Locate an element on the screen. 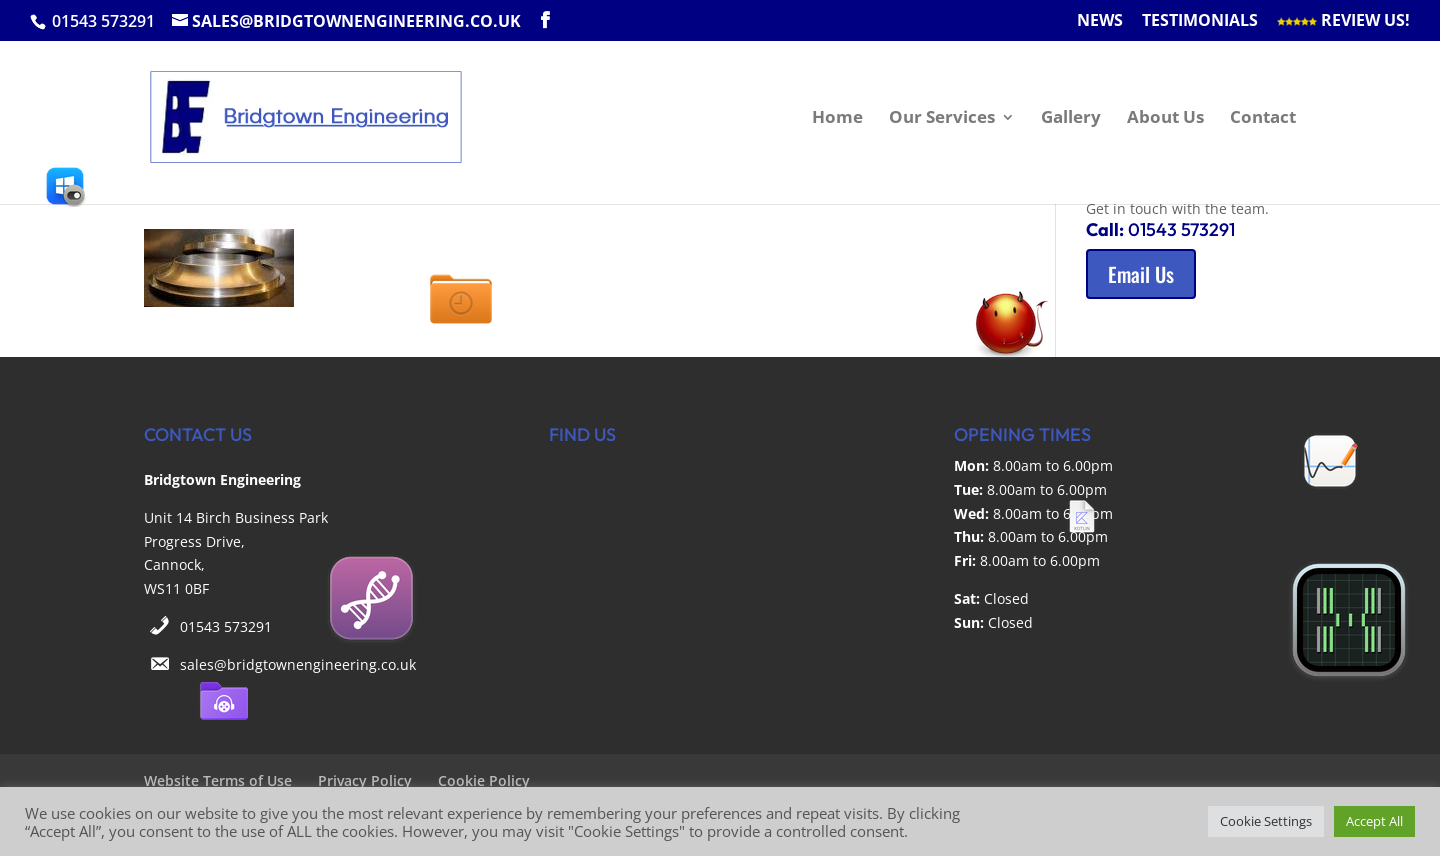 The width and height of the screenshot is (1440, 856). indicates a mischievous or playful mood in chat is located at coordinates (1011, 325).